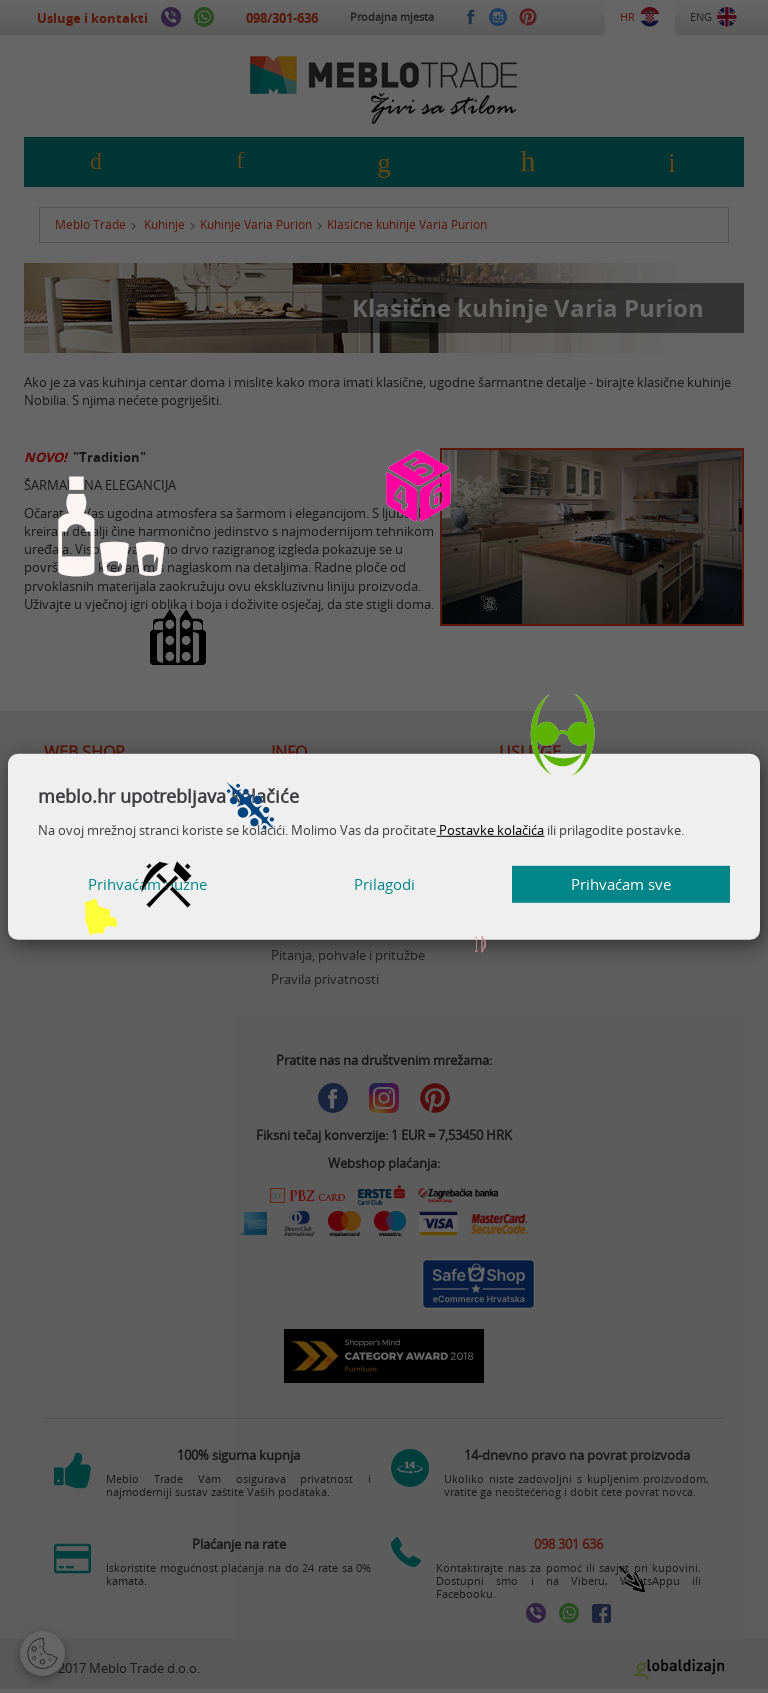 The image size is (768, 1693). I want to click on roll the dice or start a random action, so click(418, 486).